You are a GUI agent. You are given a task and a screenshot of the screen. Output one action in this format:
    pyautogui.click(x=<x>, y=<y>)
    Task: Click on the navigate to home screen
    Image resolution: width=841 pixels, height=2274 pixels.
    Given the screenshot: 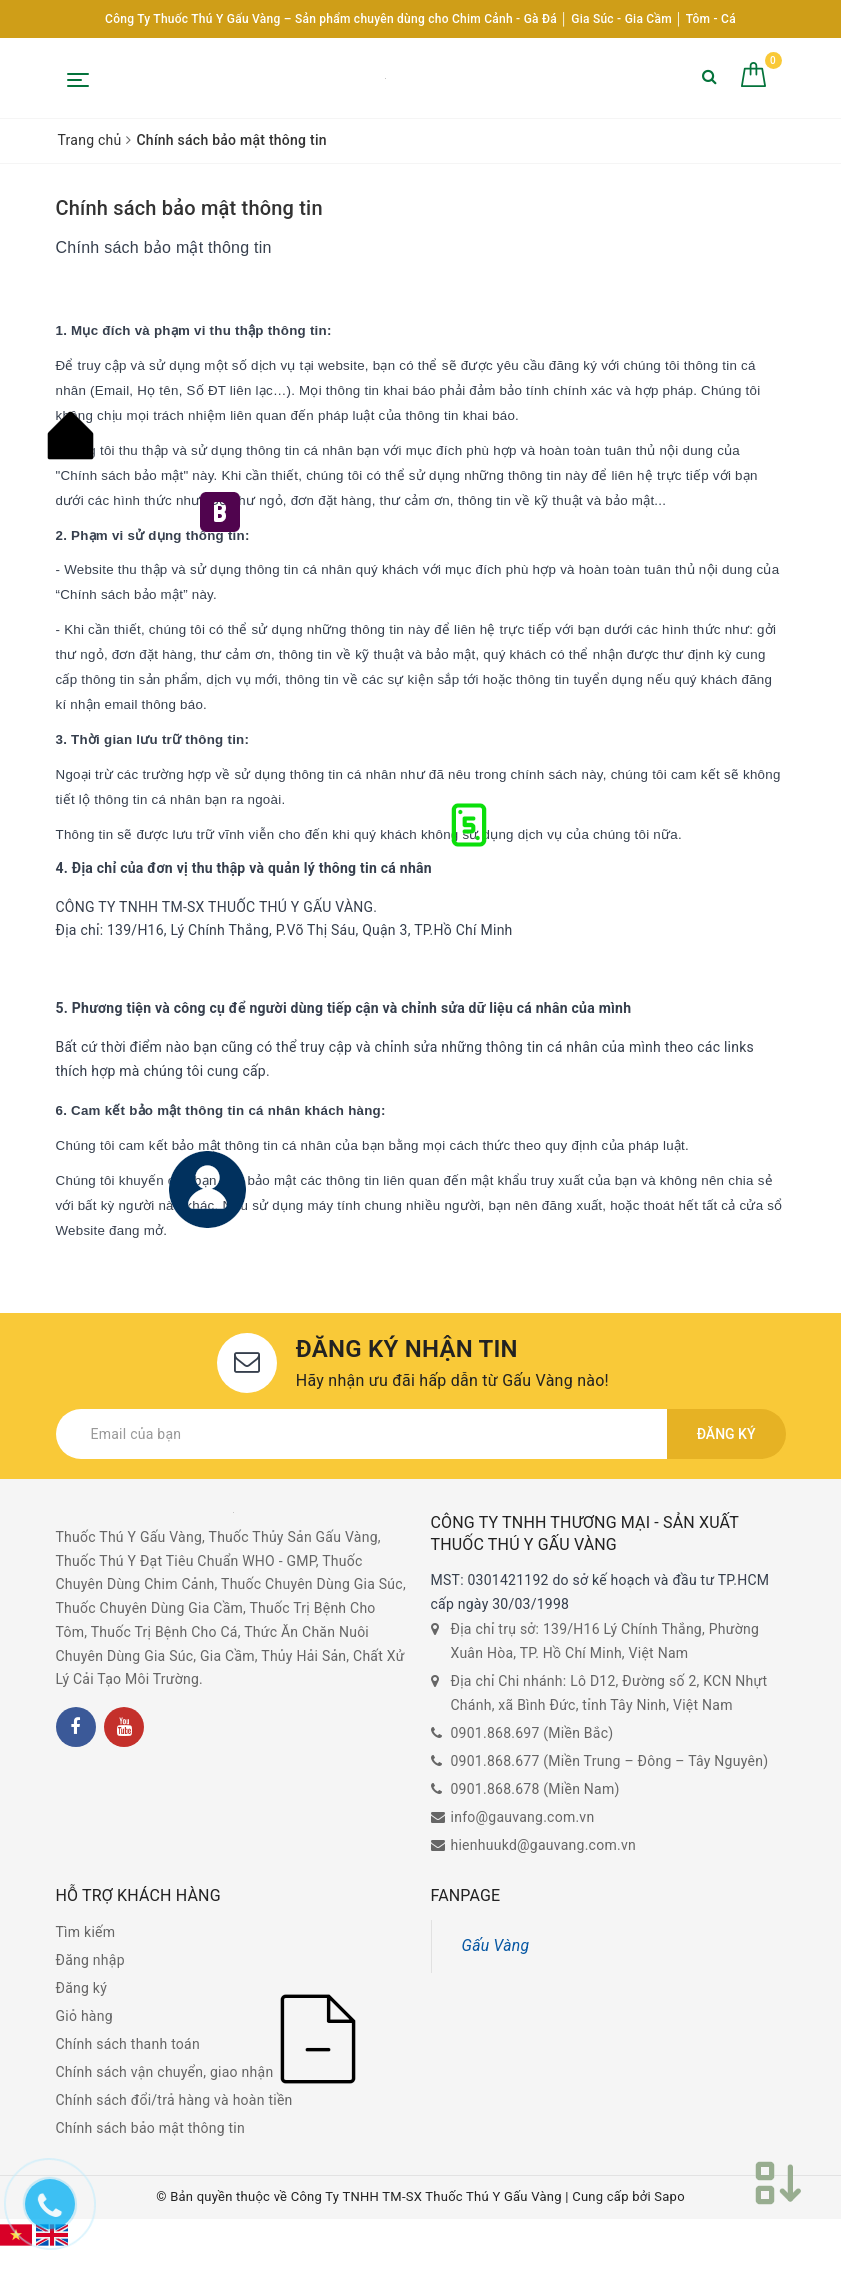 What is the action you would take?
    pyautogui.click(x=70, y=436)
    